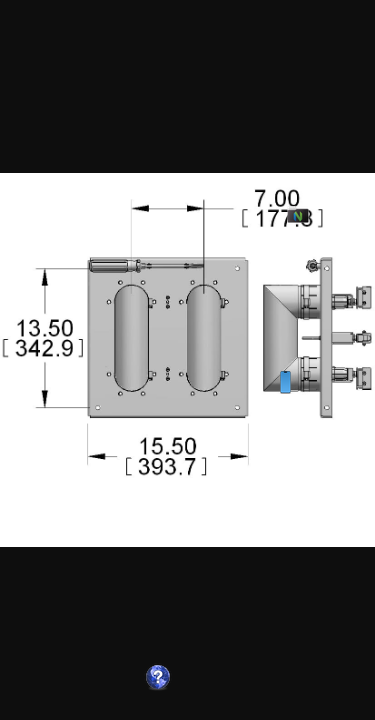 This screenshot has height=720, width=375. Describe the element at coordinates (298, 215) in the screenshot. I see `open neovim configuration folder` at that location.